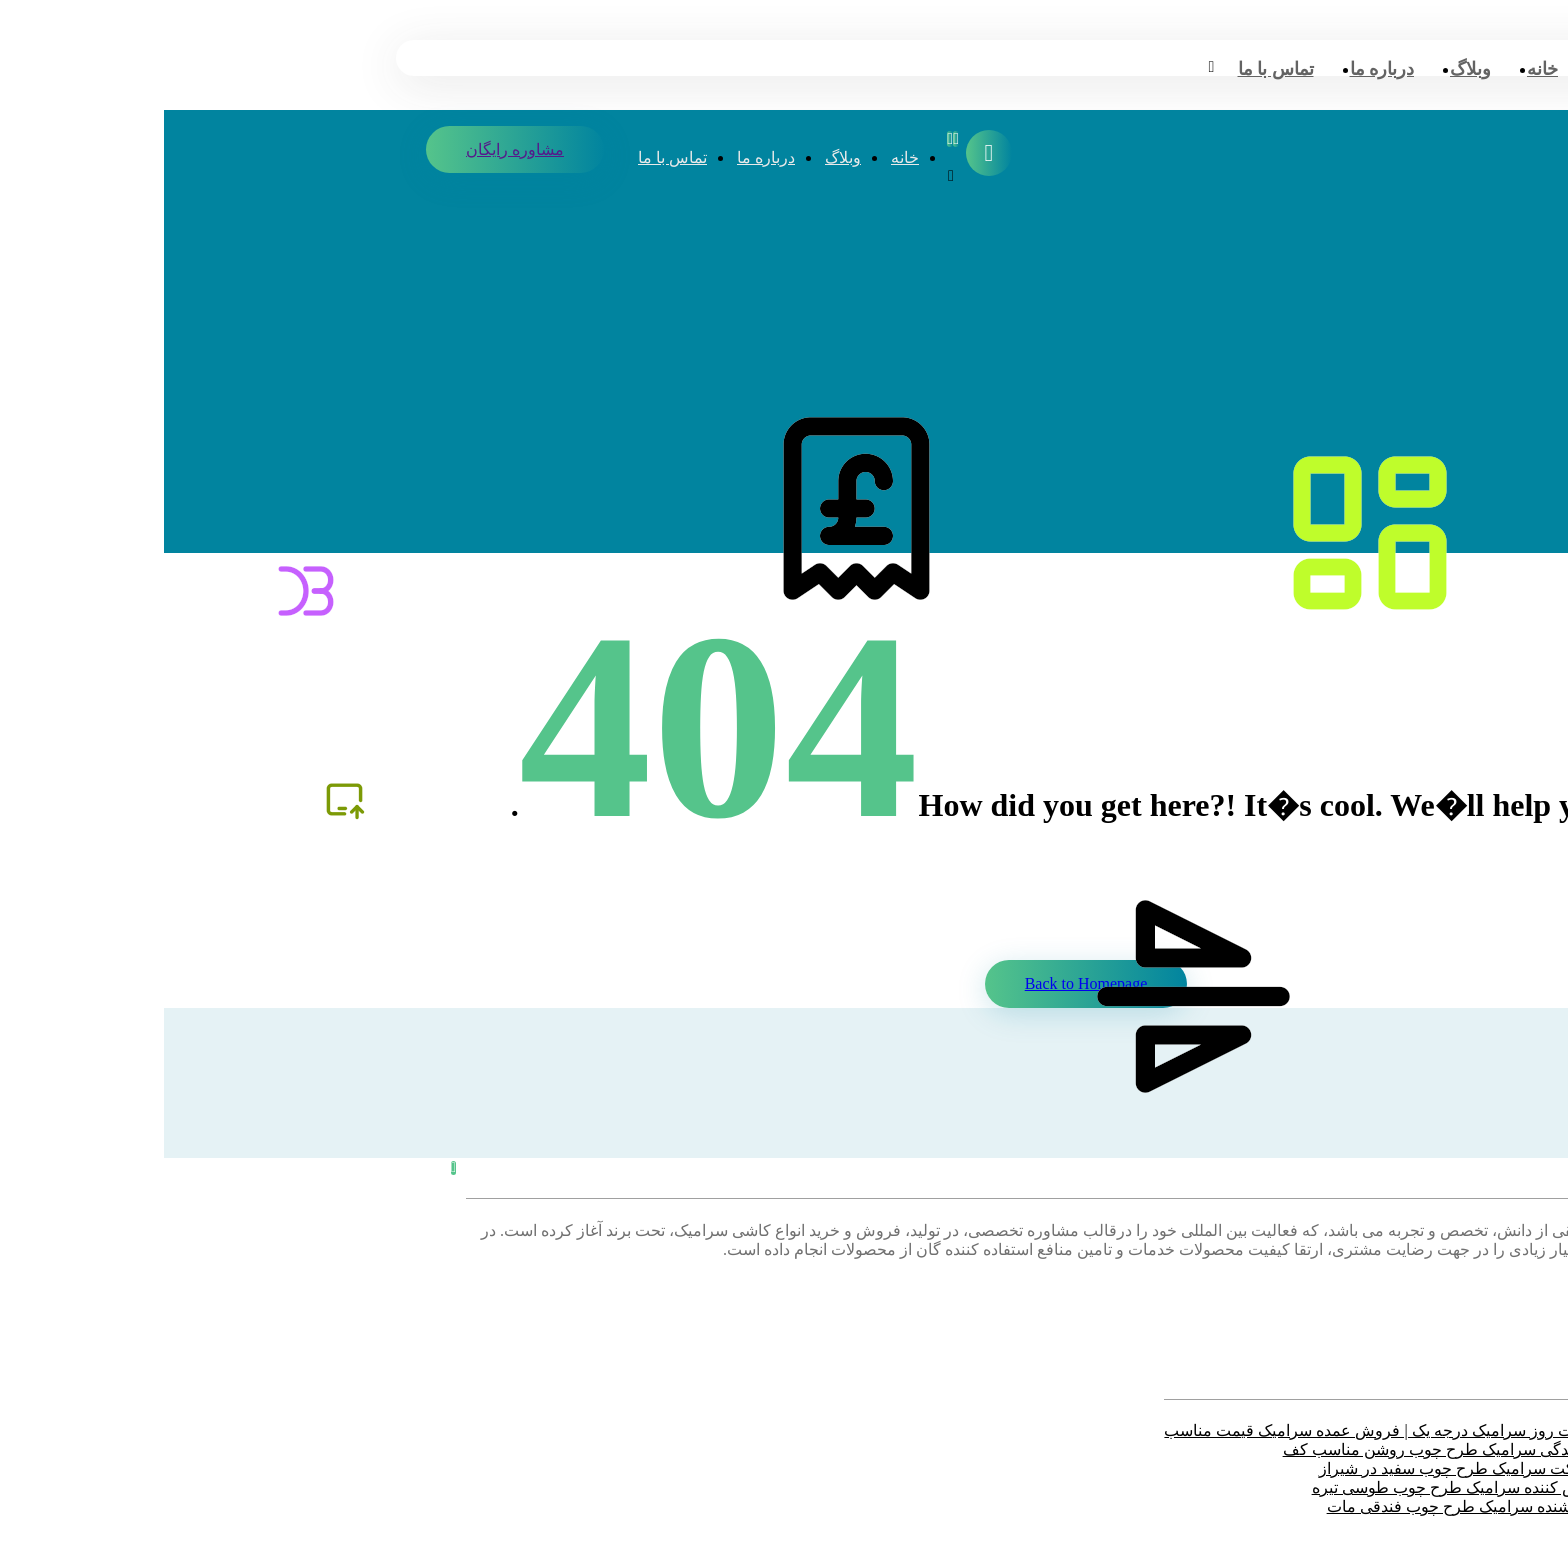 Image resolution: width=1568 pixels, height=1566 pixels. What do you see at coordinates (856, 508) in the screenshot?
I see `view receipt or transaction in British pounds` at bounding box center [856, 508].